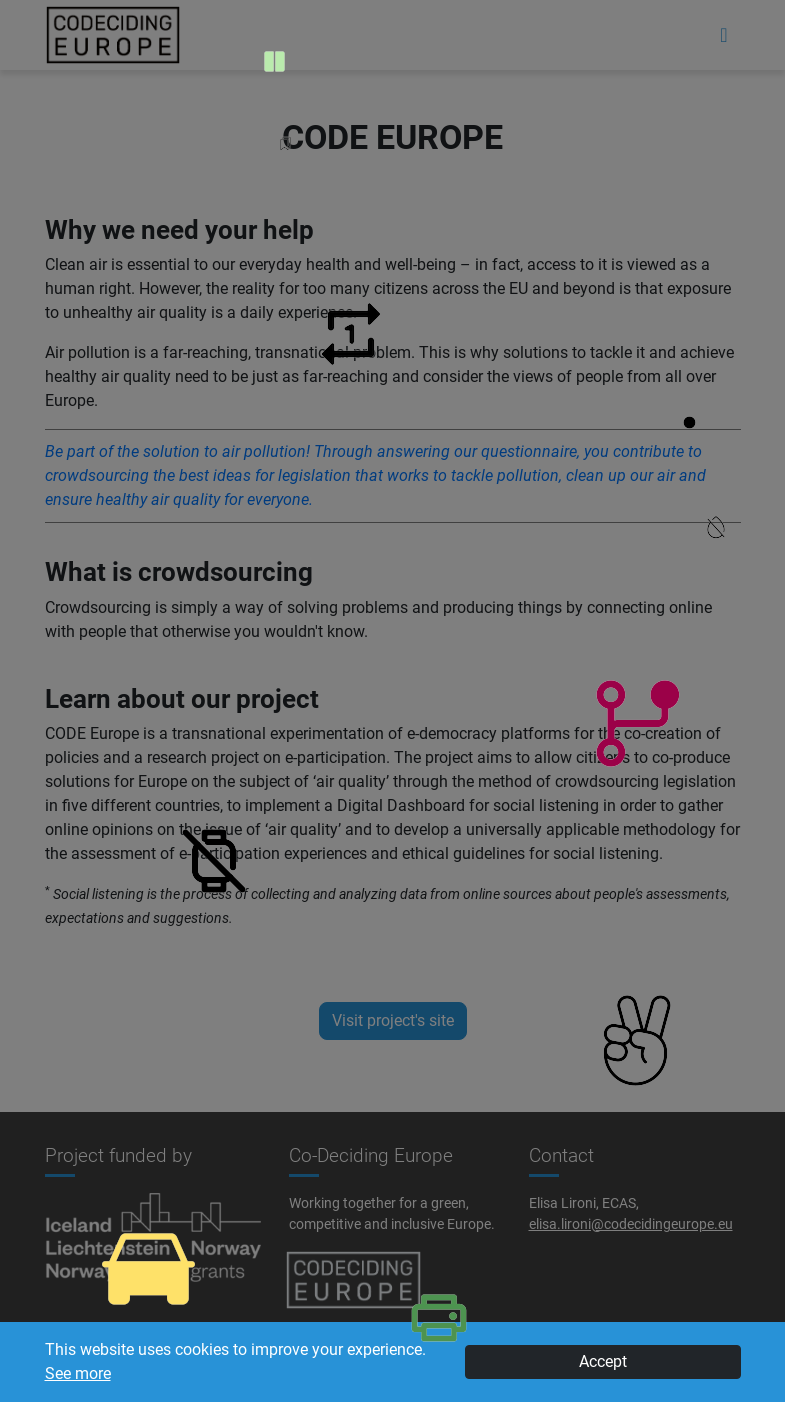  I want to click on print the current document, so click(439, 1318).